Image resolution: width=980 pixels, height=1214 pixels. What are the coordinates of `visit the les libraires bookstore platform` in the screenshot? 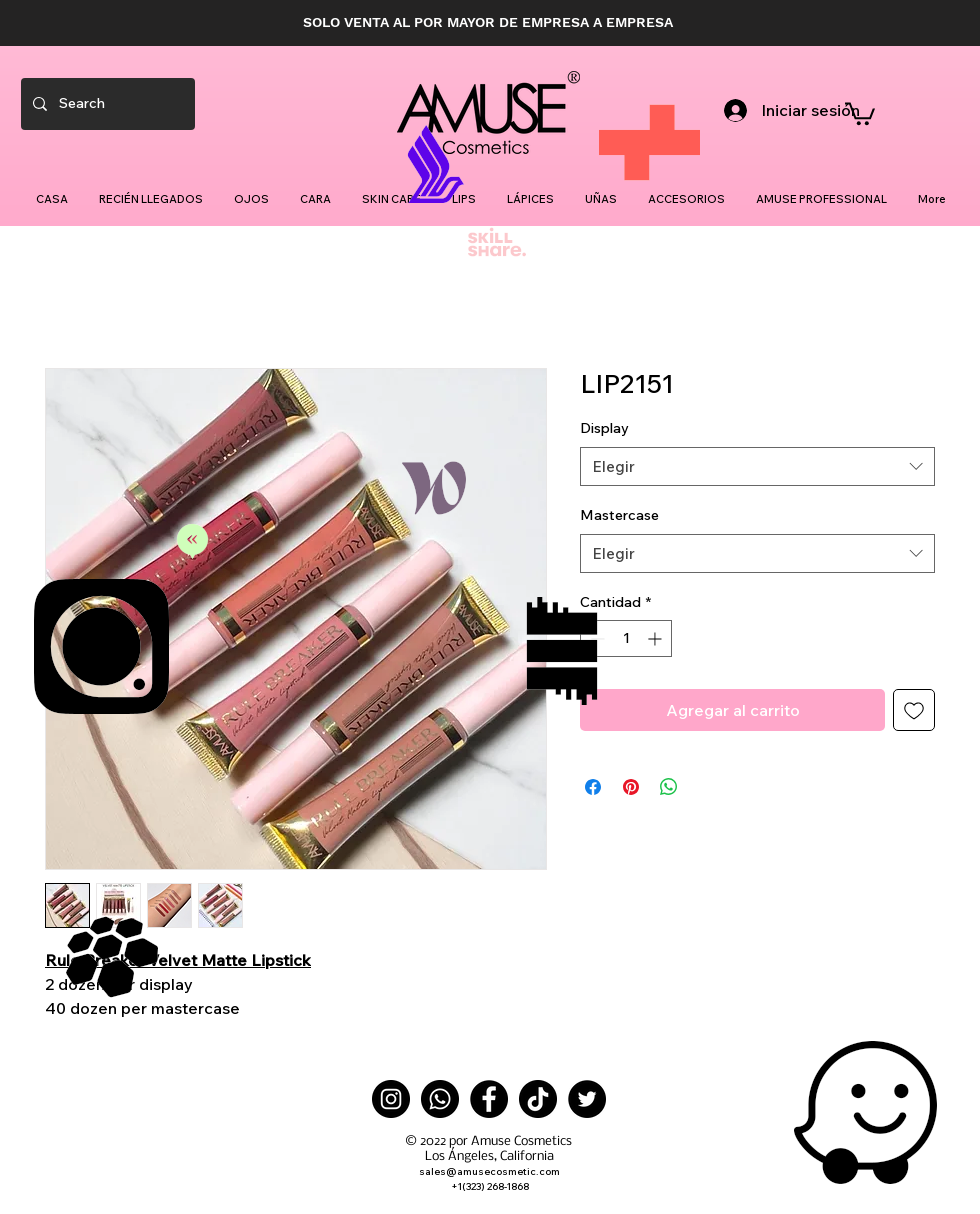 It's located at (192, 541).